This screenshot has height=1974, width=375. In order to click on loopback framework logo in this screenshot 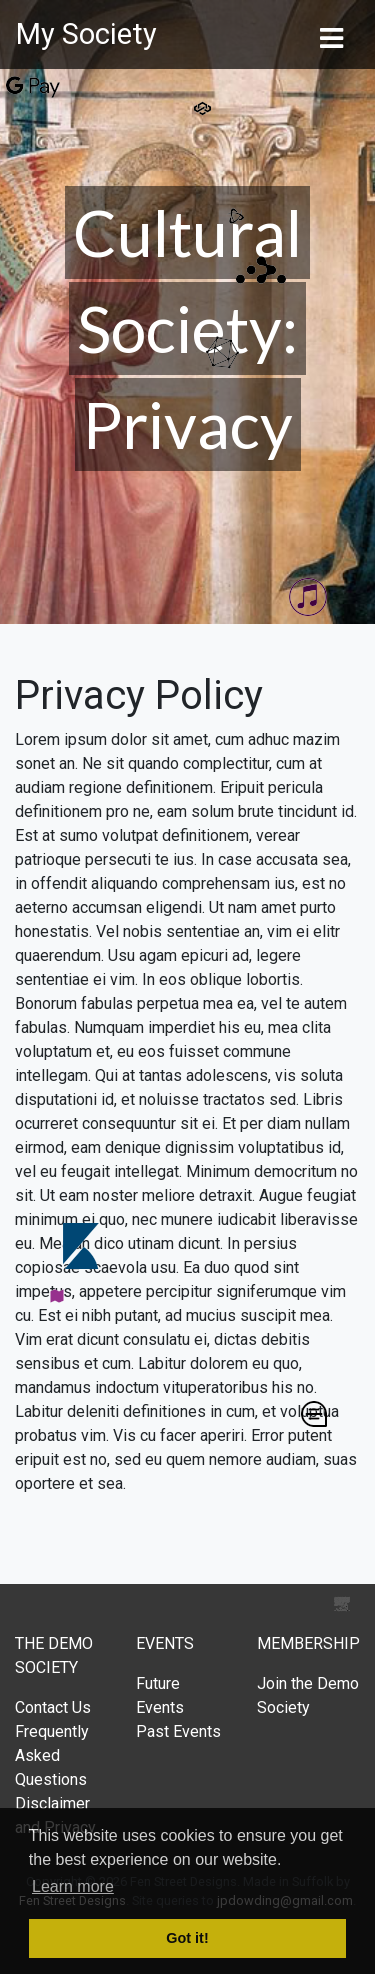, I will do `click(202, 108)`.